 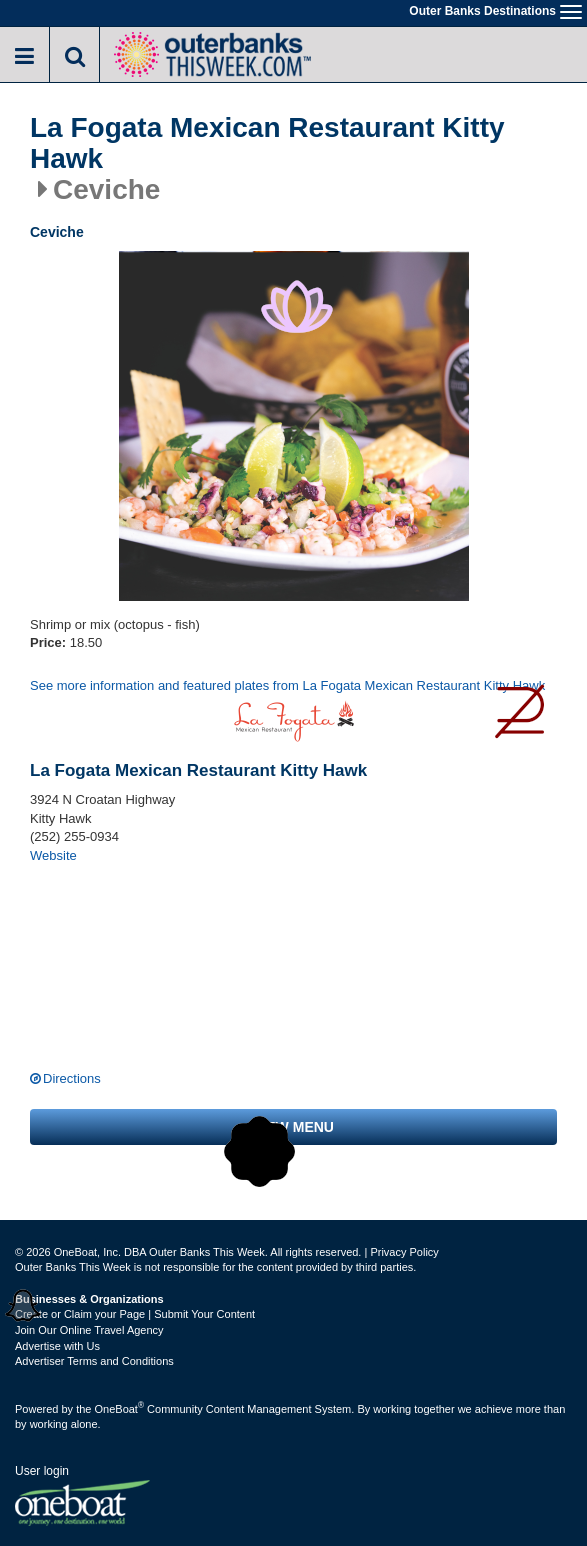 I want to click on indicates "not superset of" mathematical relationship, so click(x=519, y=711).